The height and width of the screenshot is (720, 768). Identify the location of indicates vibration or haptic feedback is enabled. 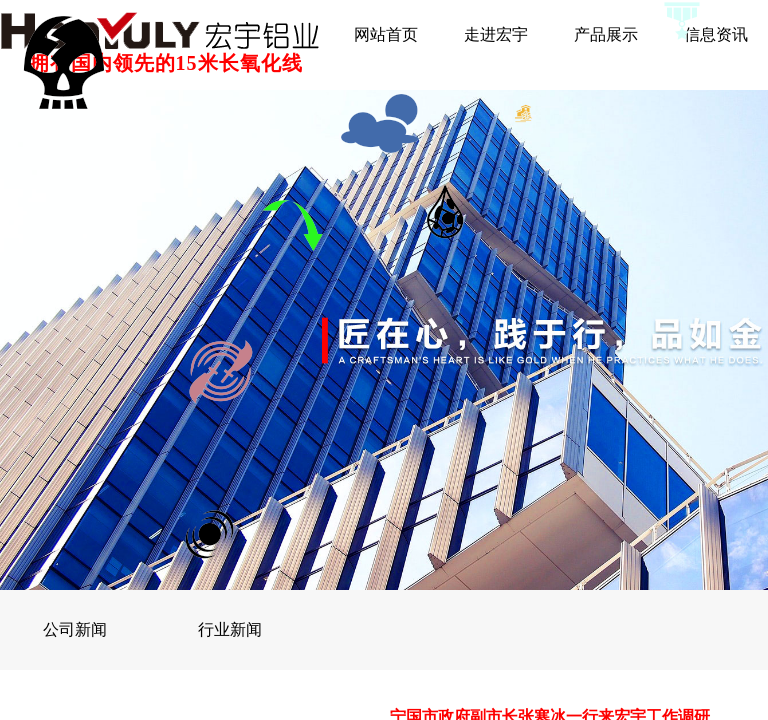
(210, 534).